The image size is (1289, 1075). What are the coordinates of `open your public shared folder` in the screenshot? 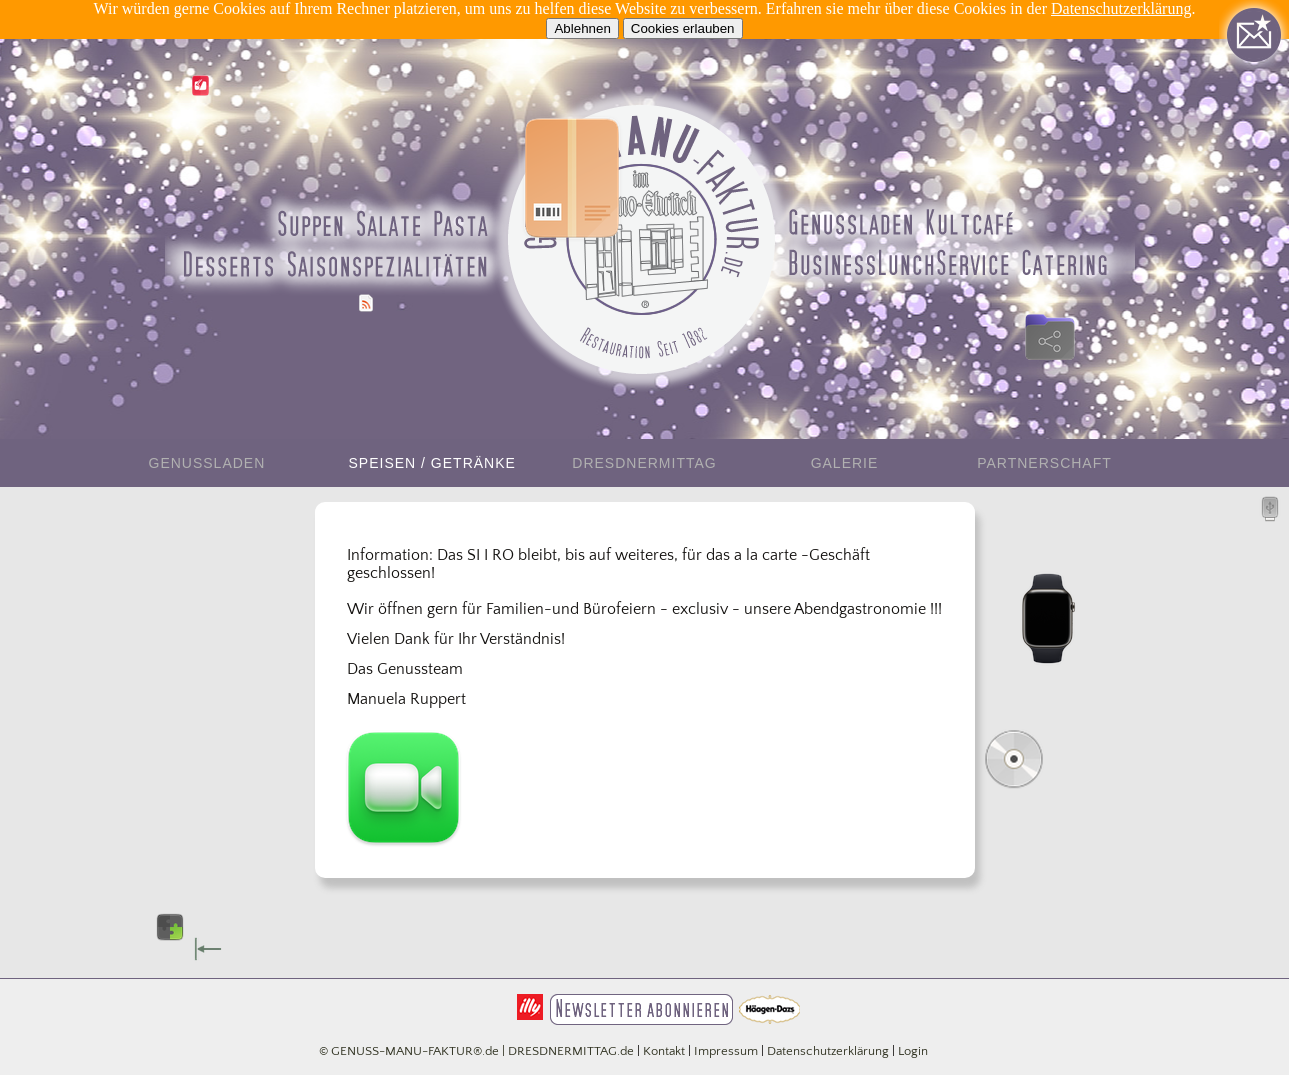 It's located at (1050, 337).